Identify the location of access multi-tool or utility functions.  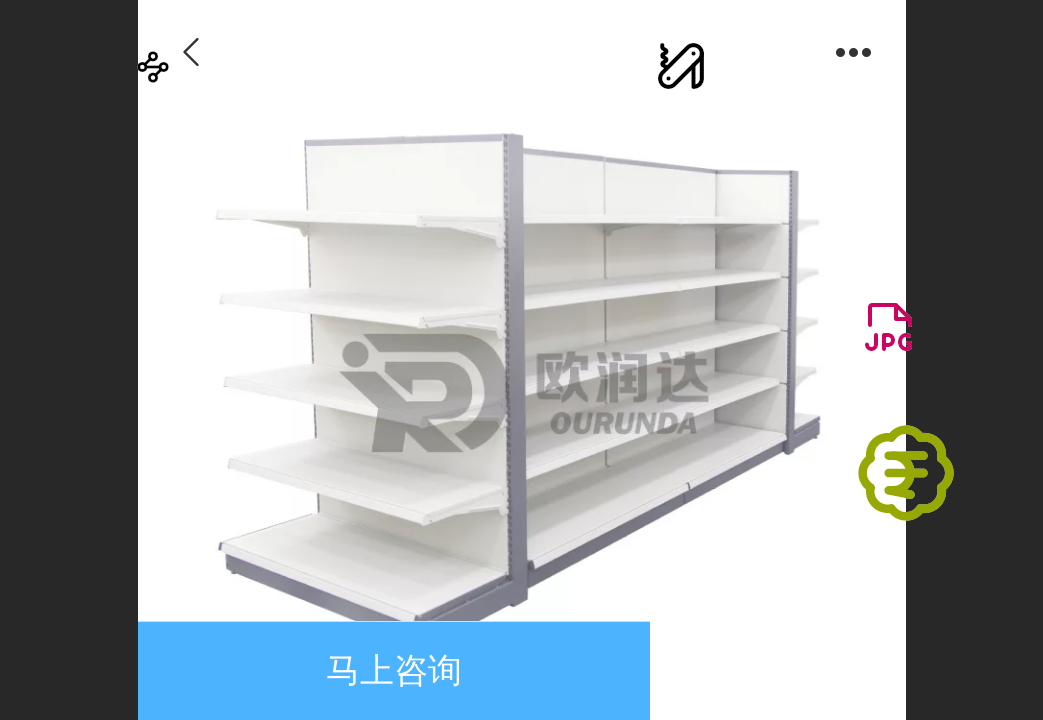
(681, 66).